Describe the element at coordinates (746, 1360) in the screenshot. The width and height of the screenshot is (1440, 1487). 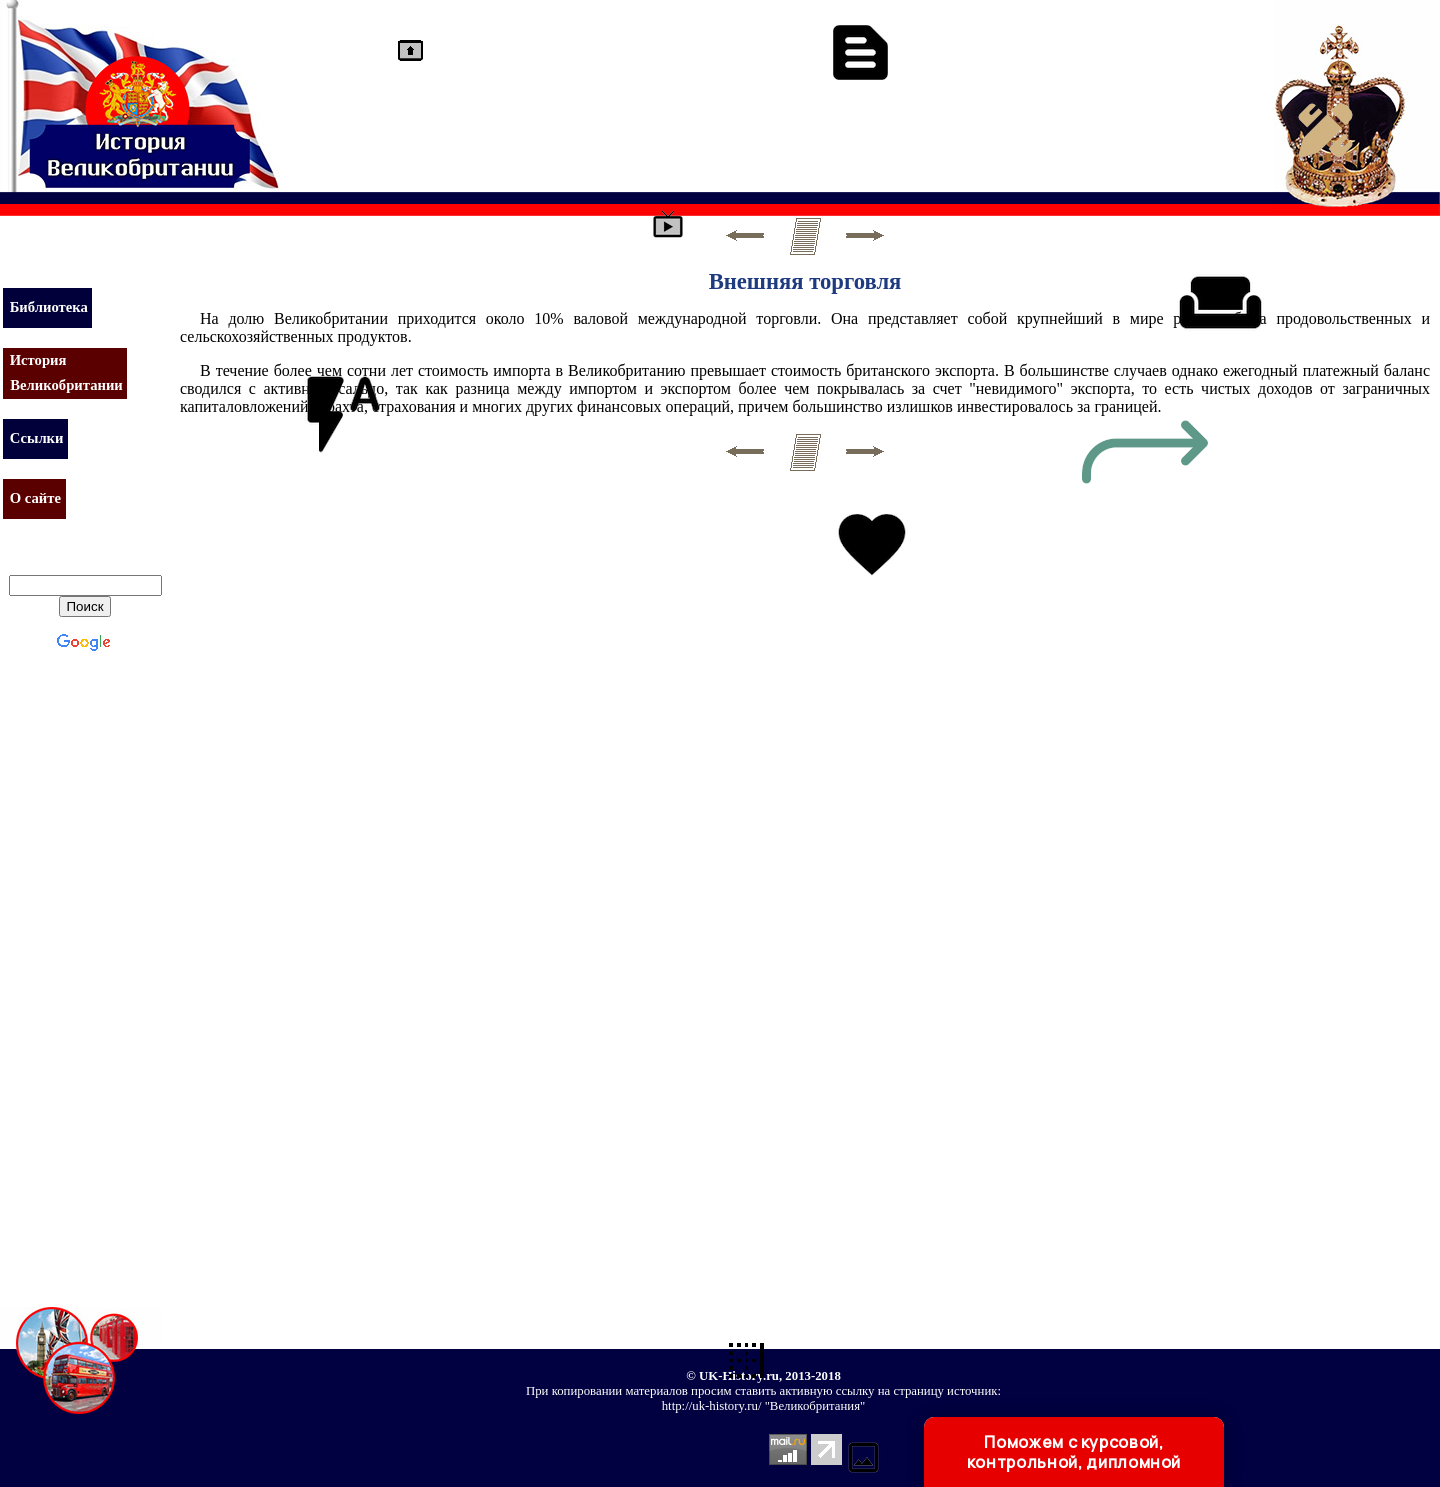
I see `apply border to the right edge of a cell or selection` at that location.